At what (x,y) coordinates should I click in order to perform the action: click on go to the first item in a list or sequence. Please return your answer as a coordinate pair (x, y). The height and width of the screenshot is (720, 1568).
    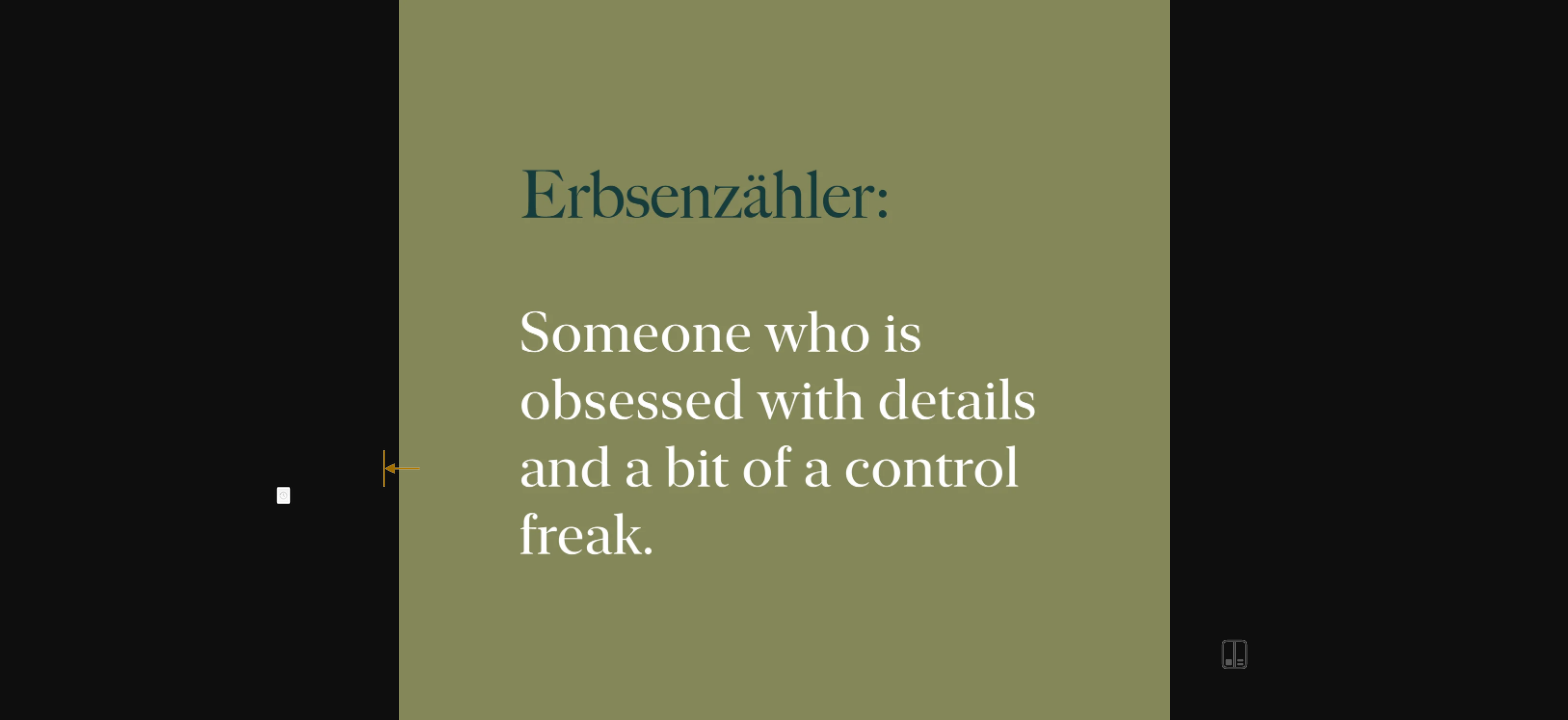
    Looking at the image, I should click on (401, 468).